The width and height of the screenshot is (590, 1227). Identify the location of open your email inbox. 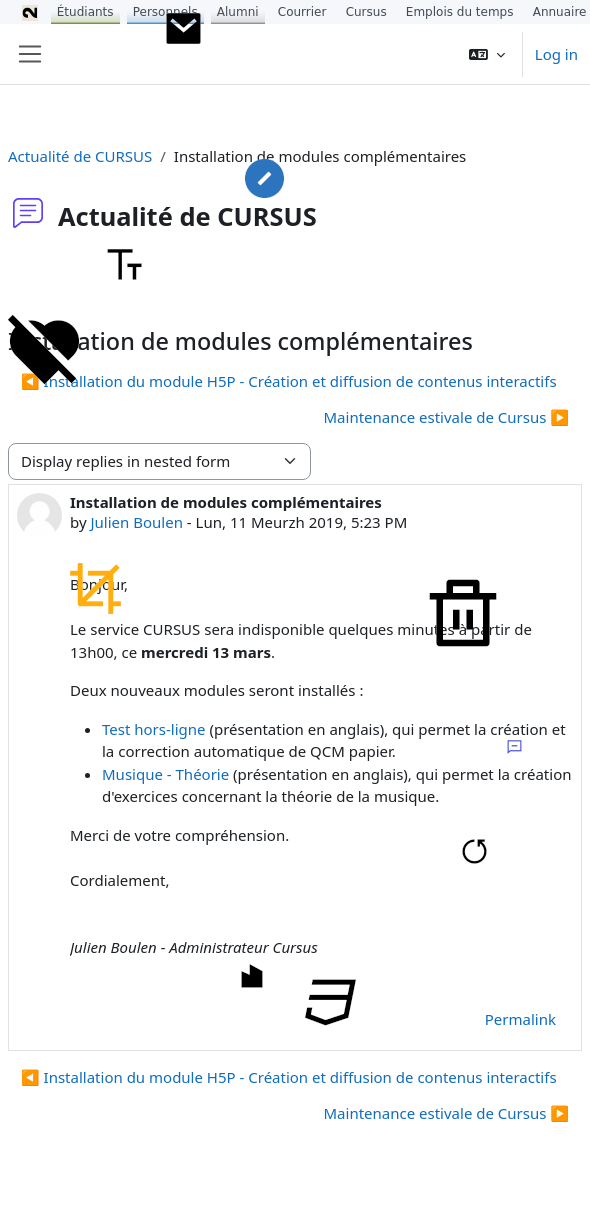
(183, 28).